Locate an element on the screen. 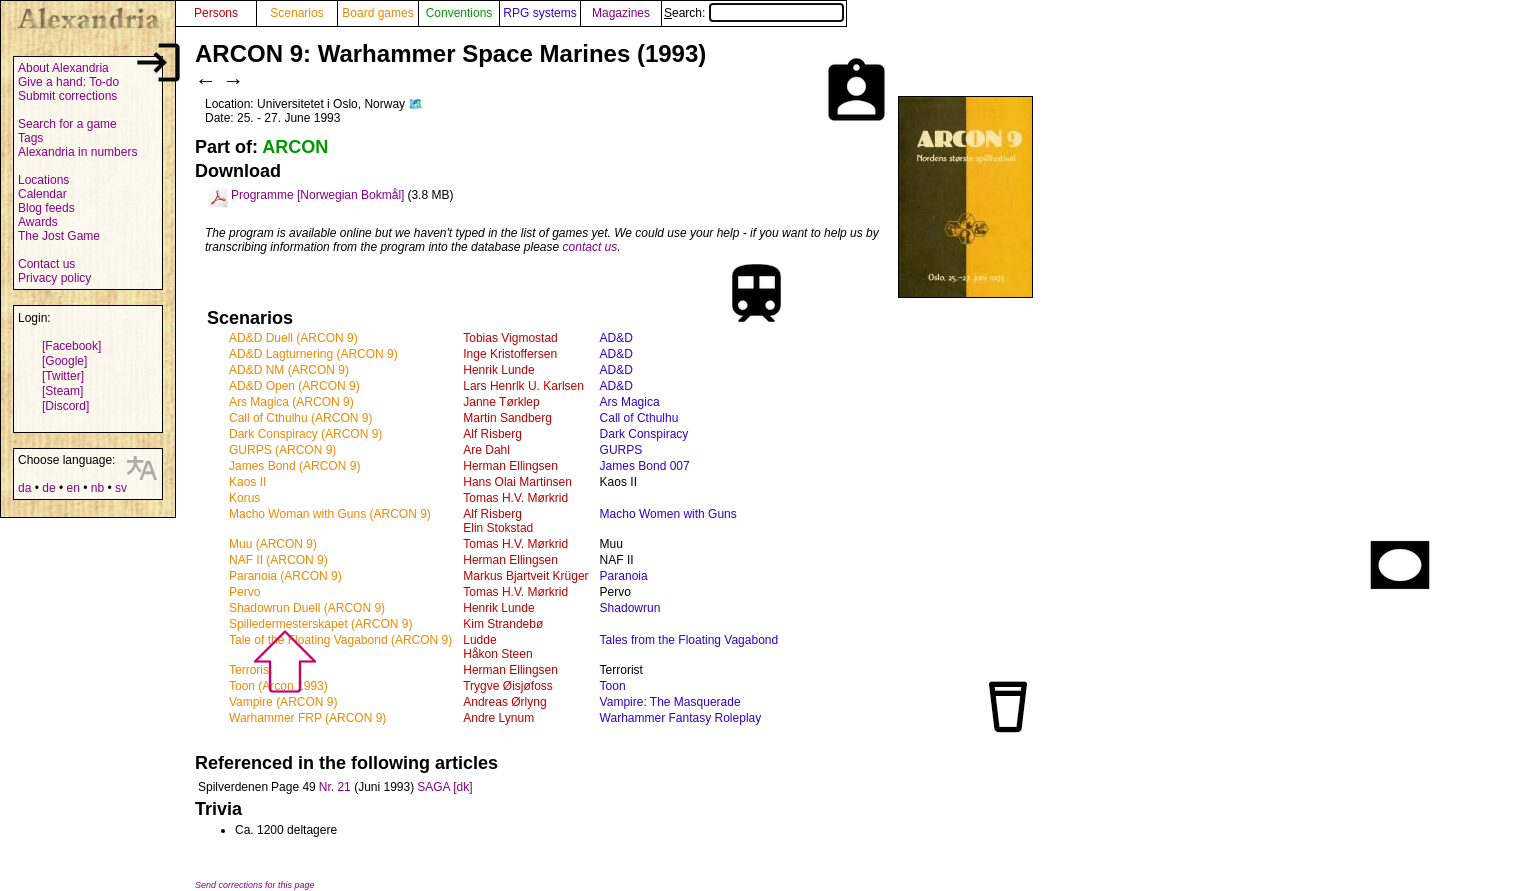  apply vignette effect to photo is located at coordinates (1400, 565).